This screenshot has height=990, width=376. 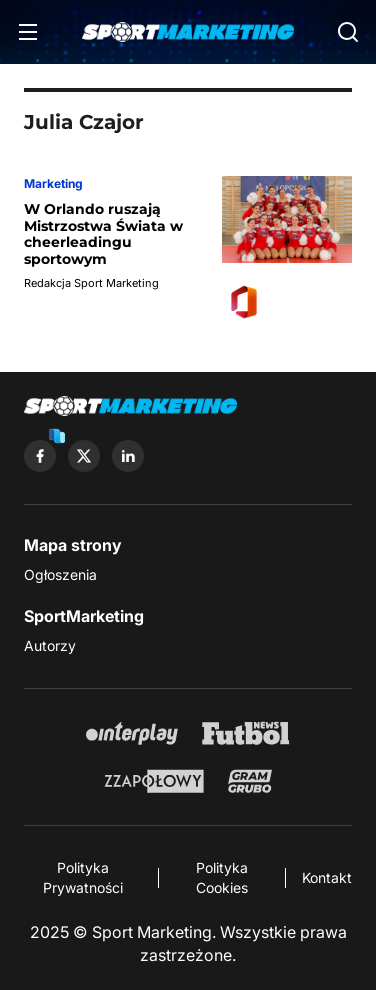 I want to click on open the supply chain management app, so click(x=57, y=436).